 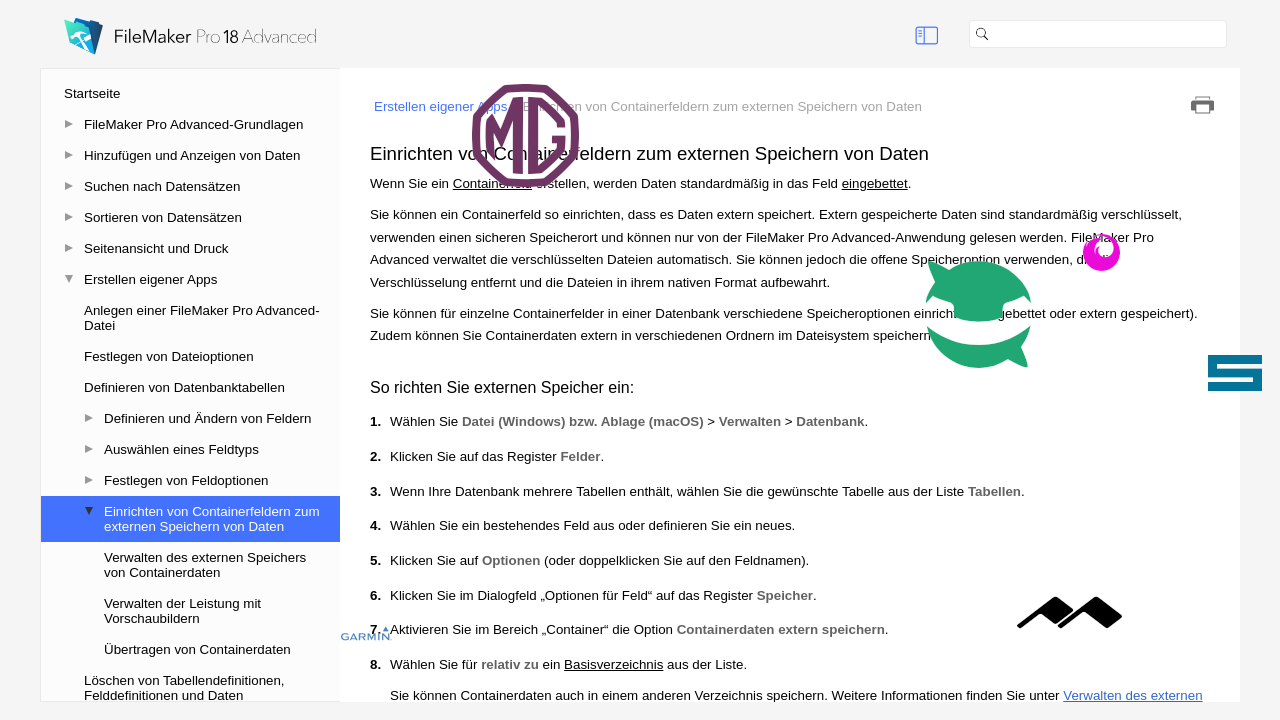 What do you see at coordinates (978, 314) in the screenshot?
I see `open Linphone app` at bounding box center [978, 314].